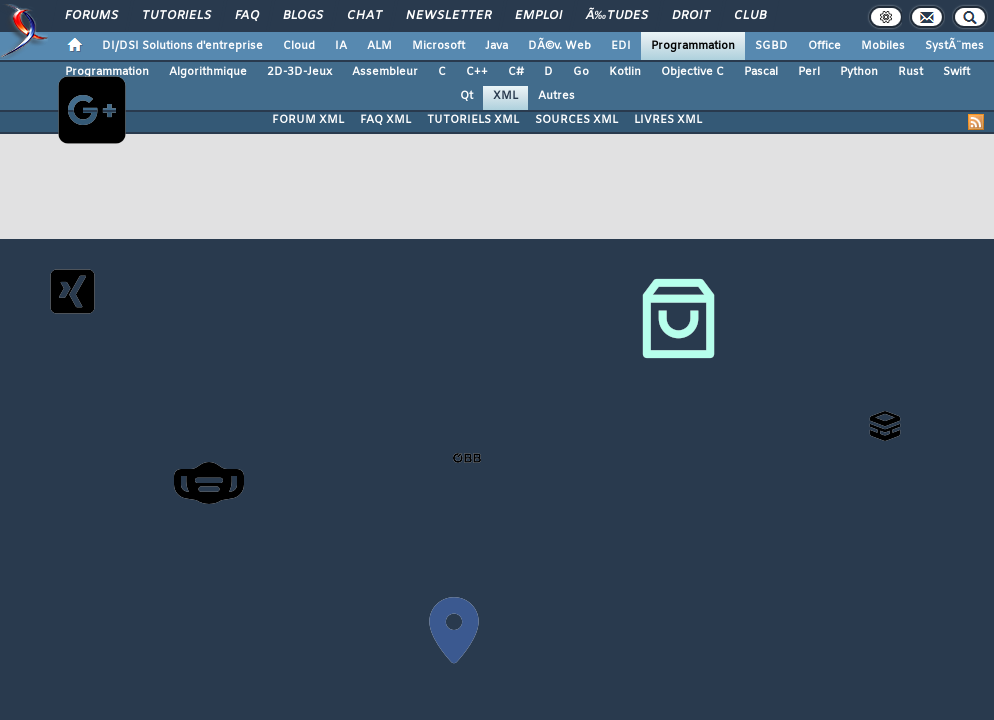  Describe the element at coordinates (678, 318) in the screenshot. I see `view your shopping bag` at that location.